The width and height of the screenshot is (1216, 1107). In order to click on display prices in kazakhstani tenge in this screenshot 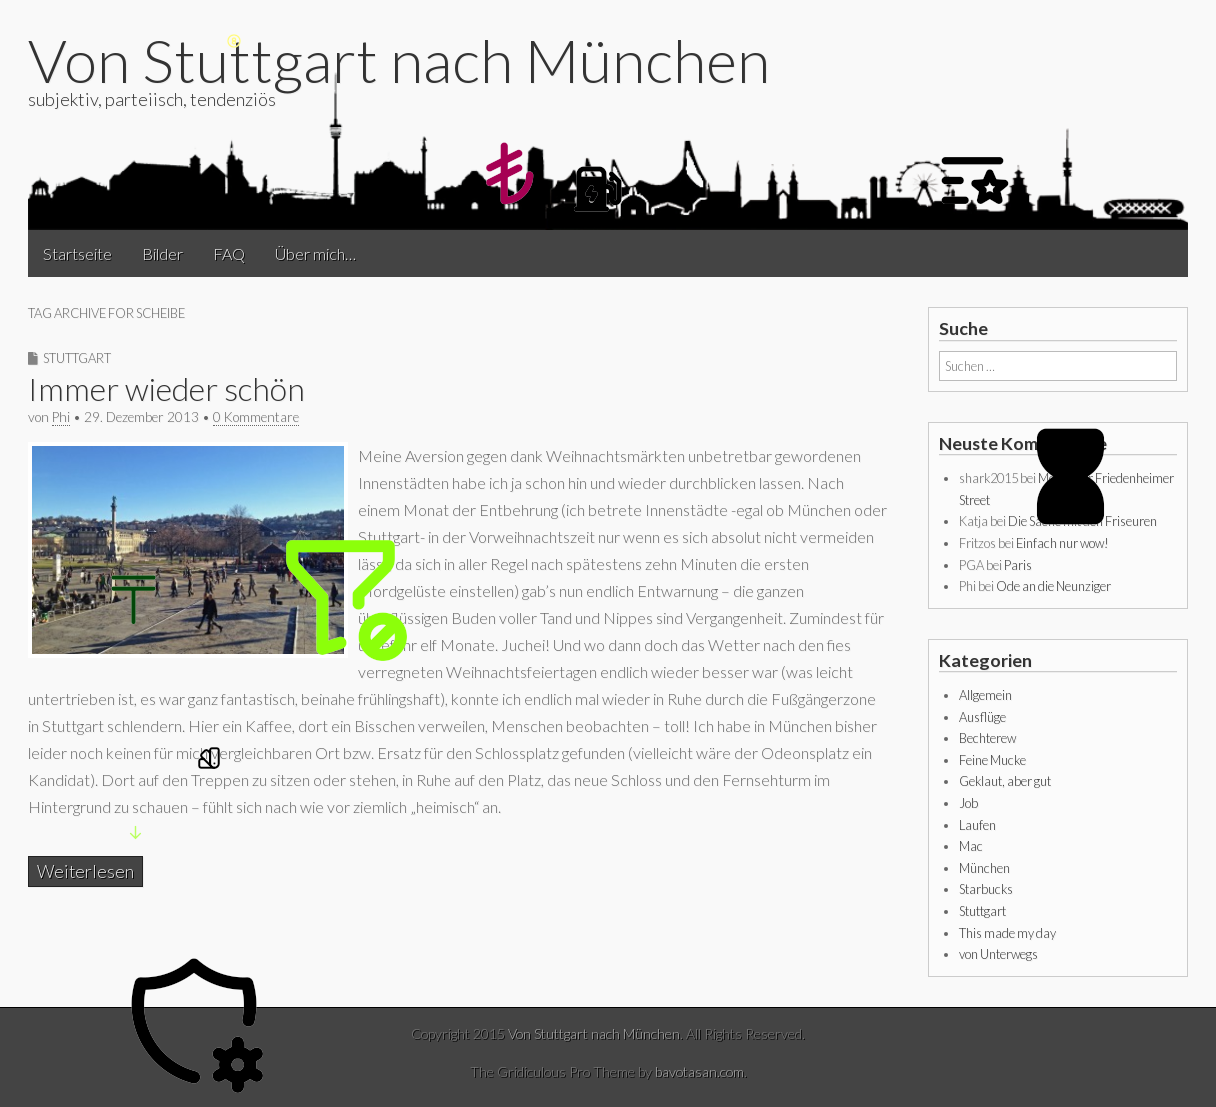, I will do `click(133, 597)`.